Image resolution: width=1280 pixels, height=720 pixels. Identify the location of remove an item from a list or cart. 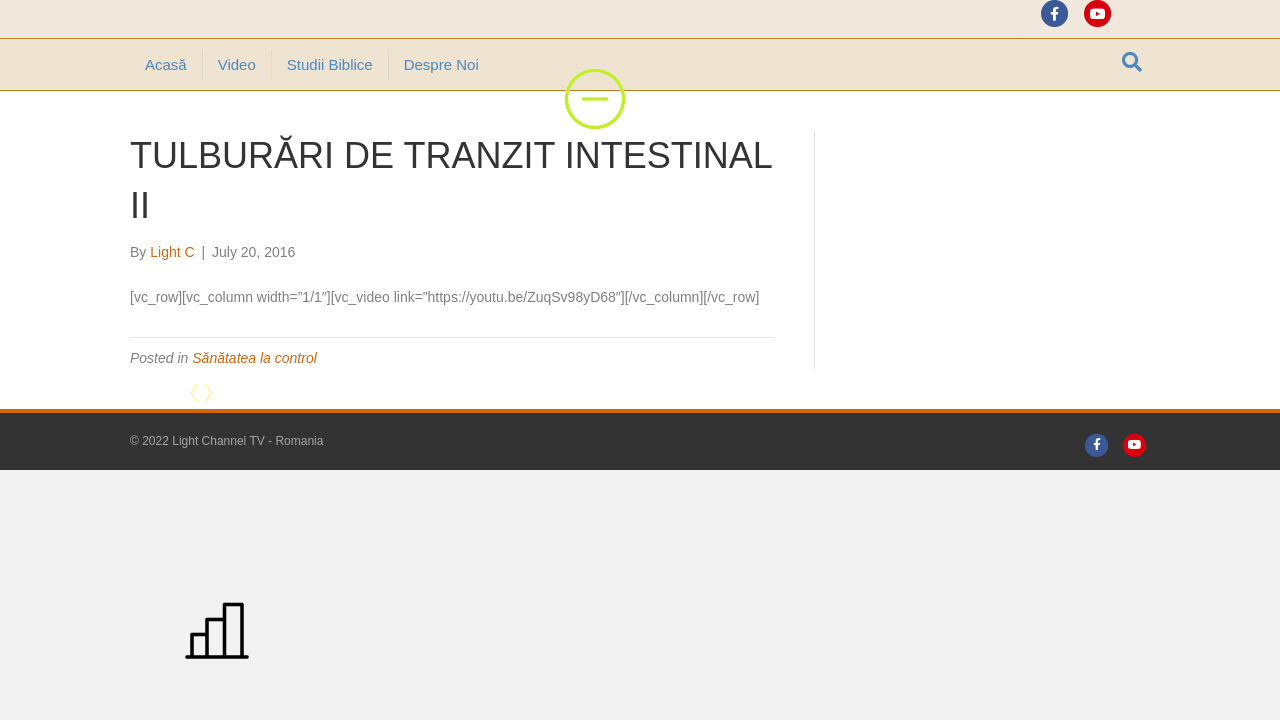
(595, 99).